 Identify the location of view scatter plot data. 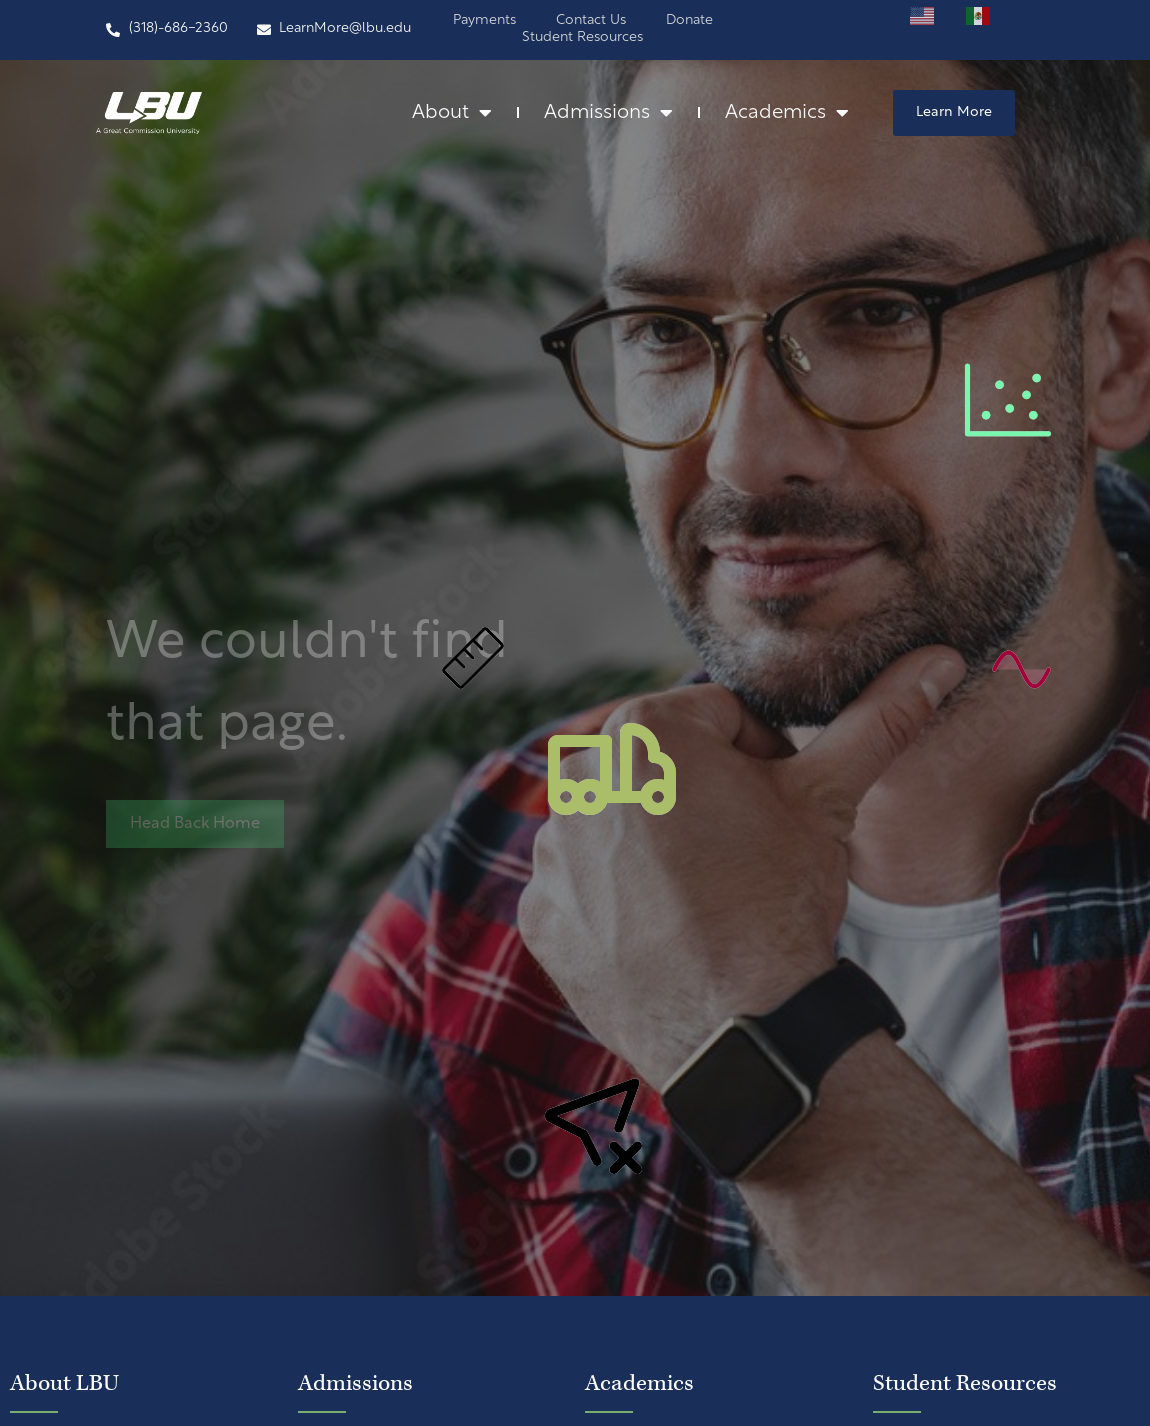
(1008, 400).